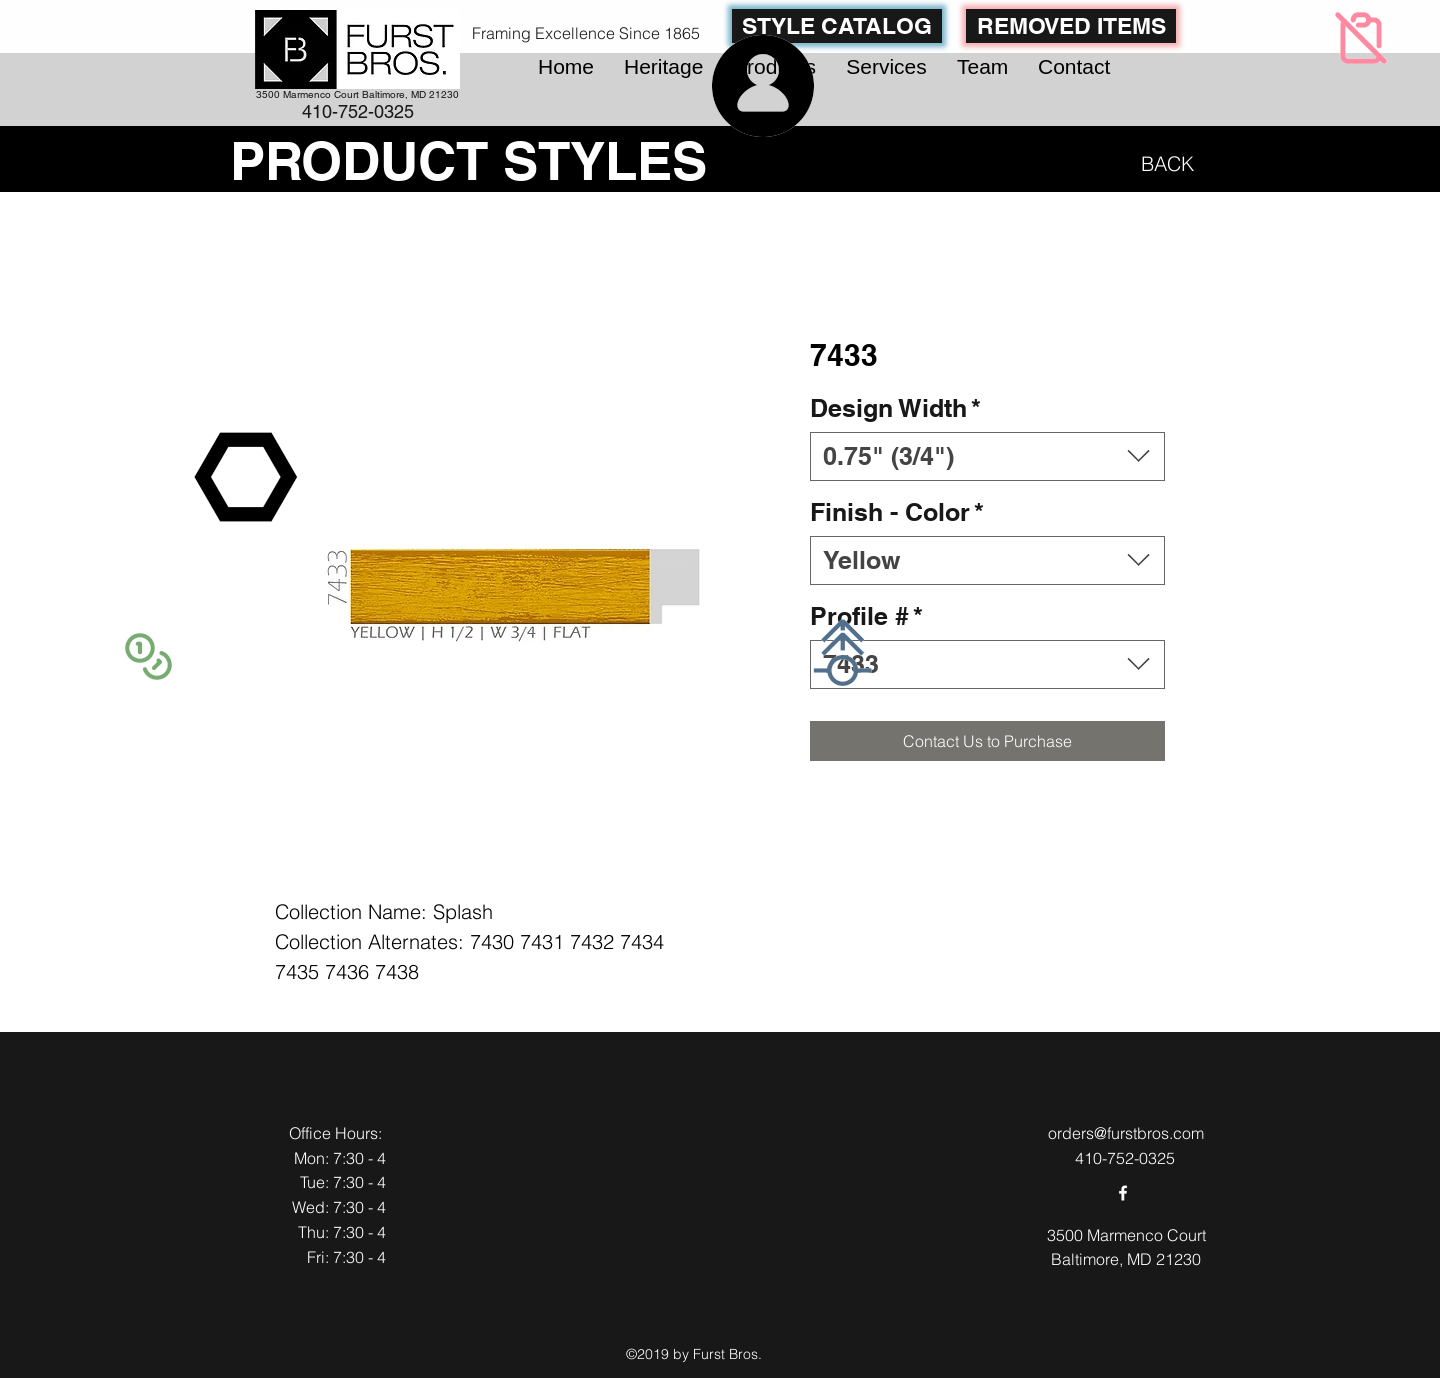  I want to click on disable report notifications, so click(1361, 38).